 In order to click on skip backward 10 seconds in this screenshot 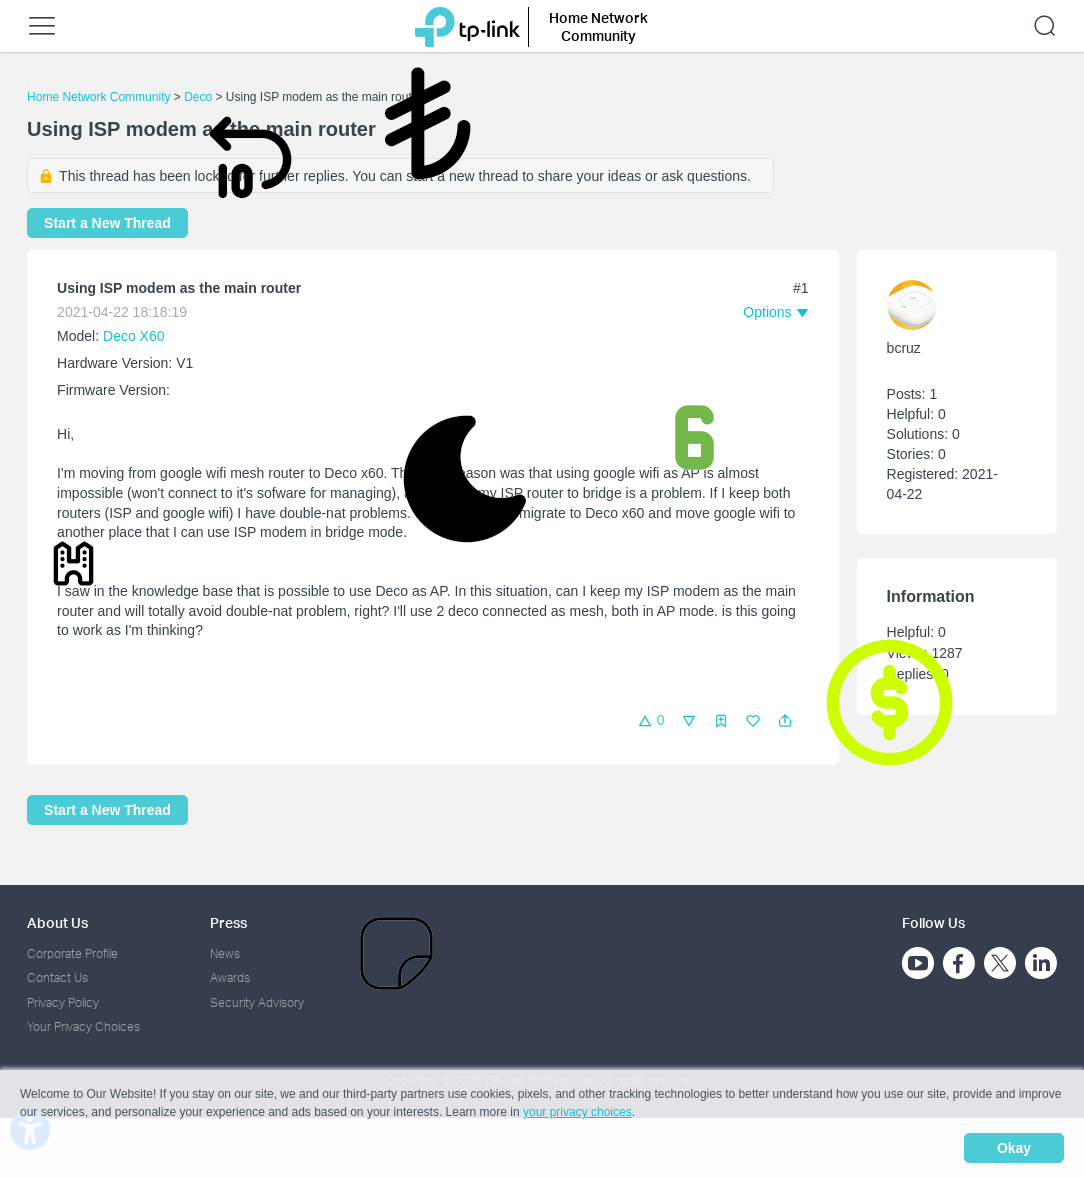, I will do `click(248, 159)`.